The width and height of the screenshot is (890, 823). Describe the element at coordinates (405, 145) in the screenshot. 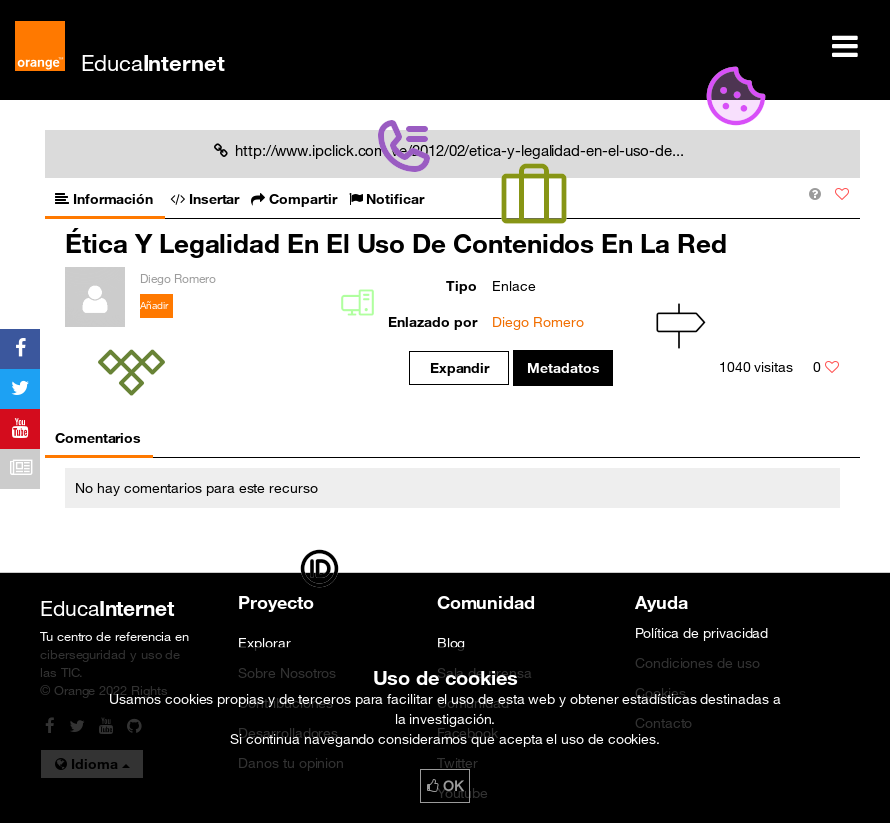

I see `view contact list or phone directory` at that location.